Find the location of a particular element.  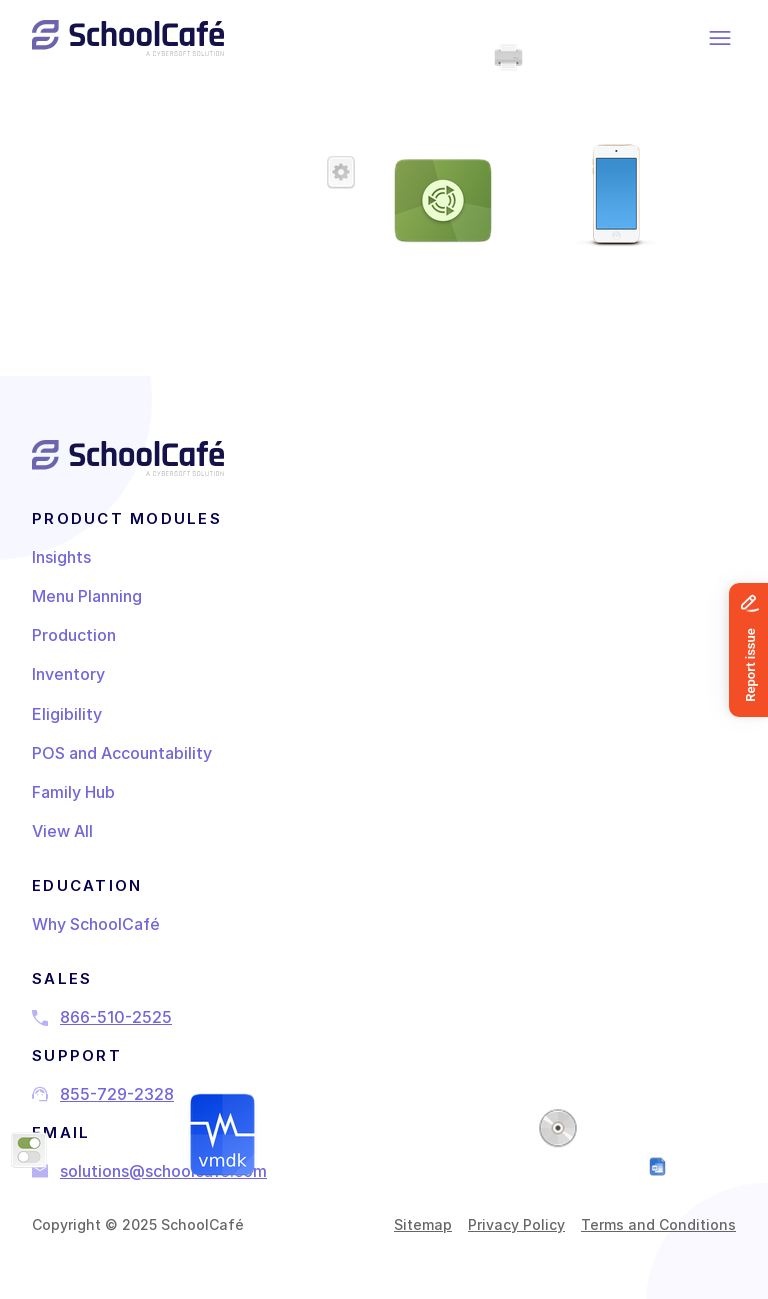

iPod Touch device connected is located at coordinates (616, 195).